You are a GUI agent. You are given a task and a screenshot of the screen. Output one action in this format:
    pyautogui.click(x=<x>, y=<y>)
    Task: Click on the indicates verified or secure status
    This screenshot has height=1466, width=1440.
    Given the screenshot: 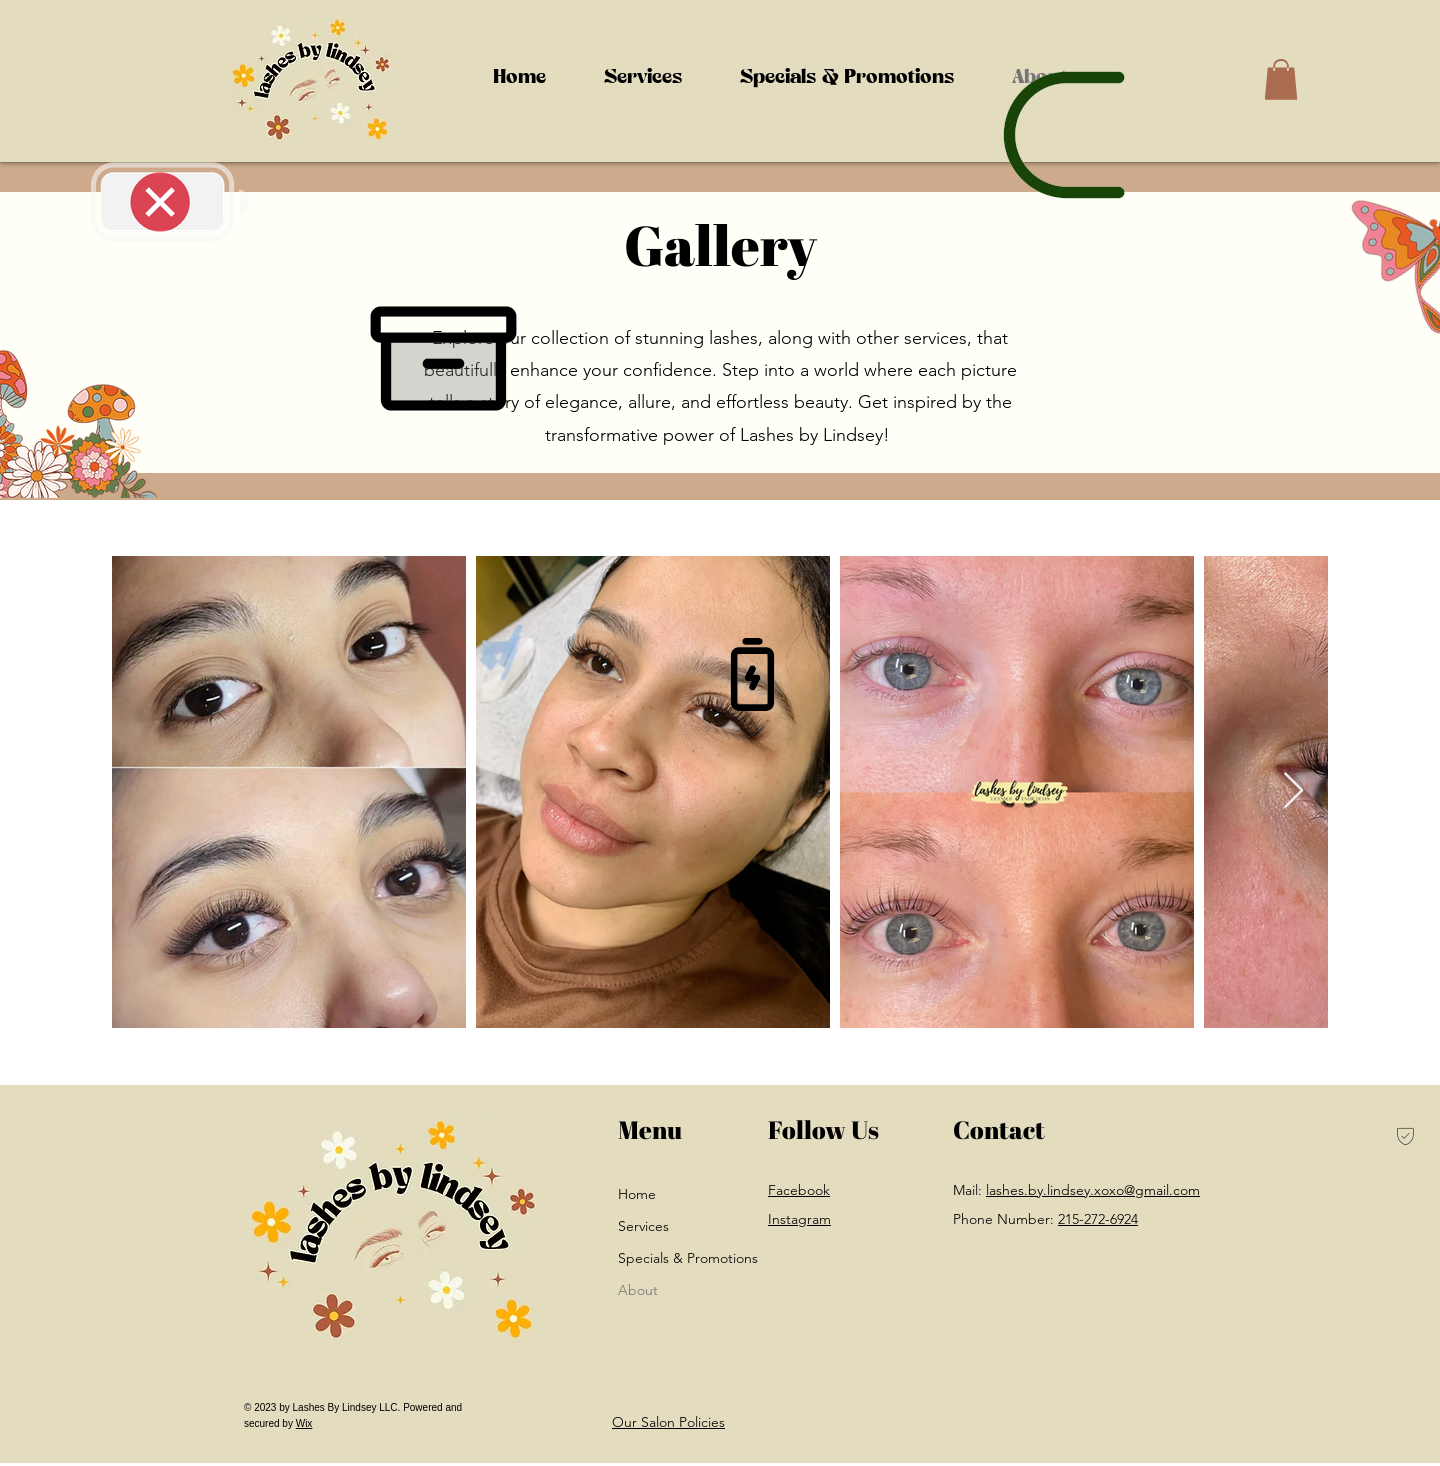 What is the action you would take?
    pyautogui.click(x=1405, y=1135)
    